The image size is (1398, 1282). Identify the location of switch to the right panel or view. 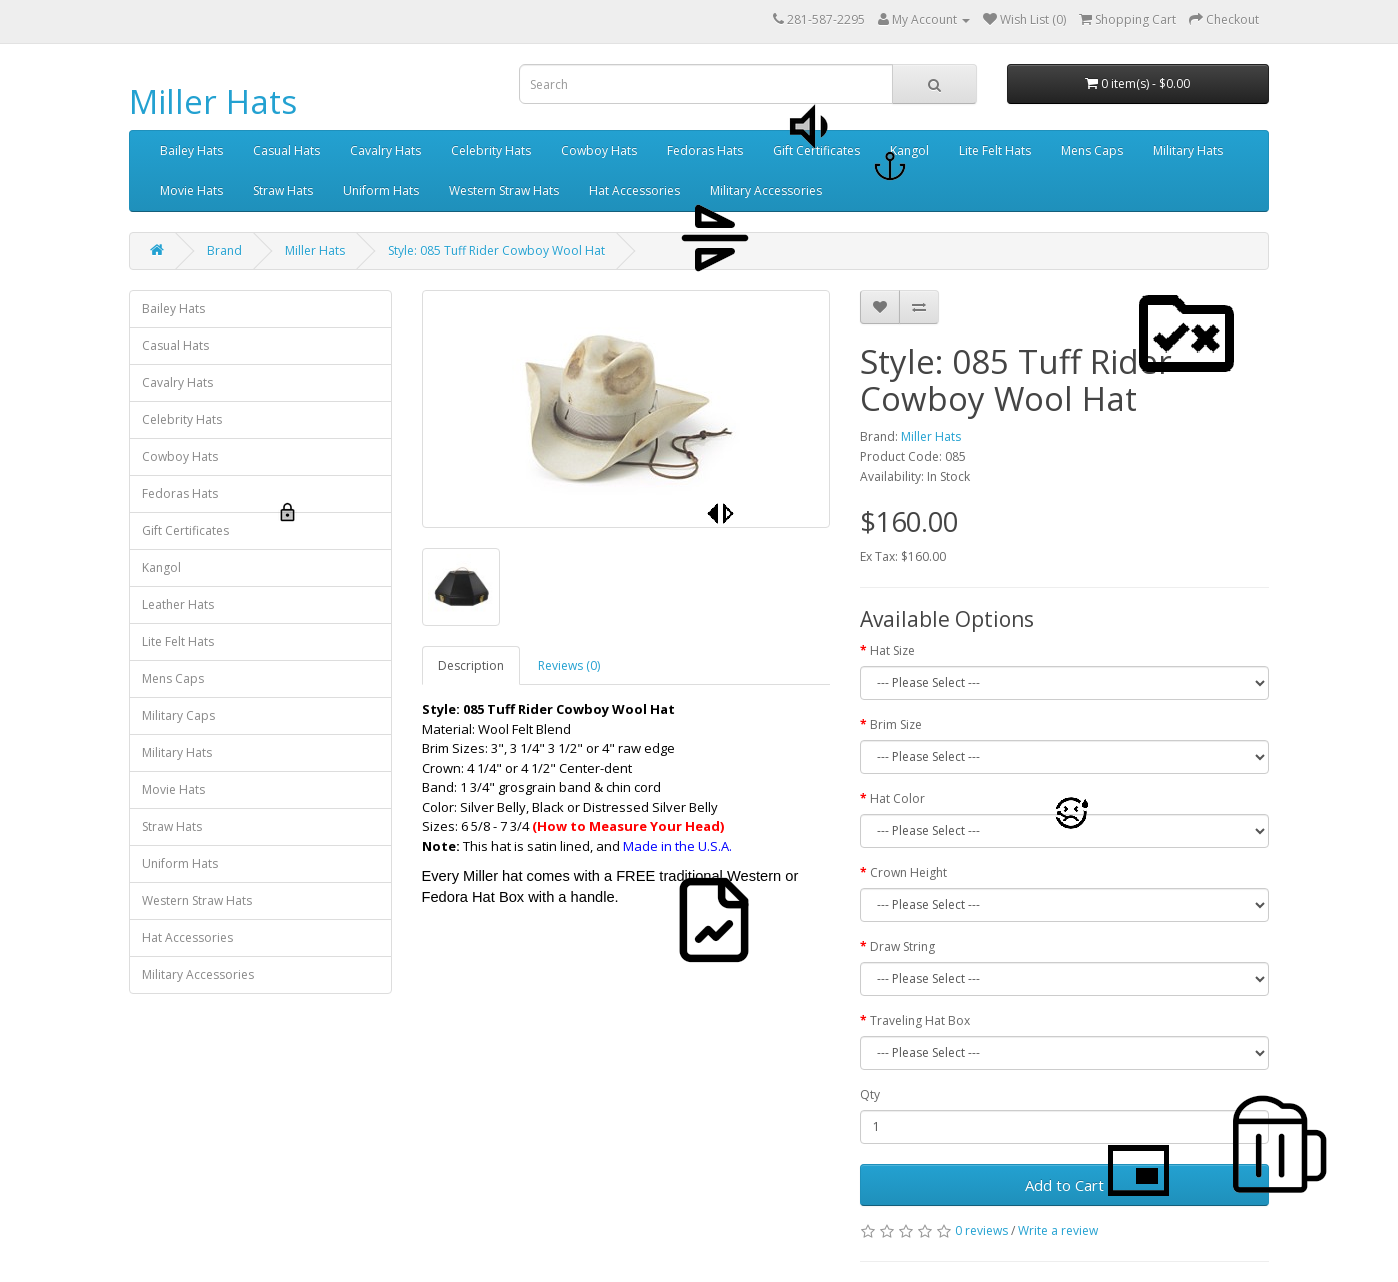
(720, 513).